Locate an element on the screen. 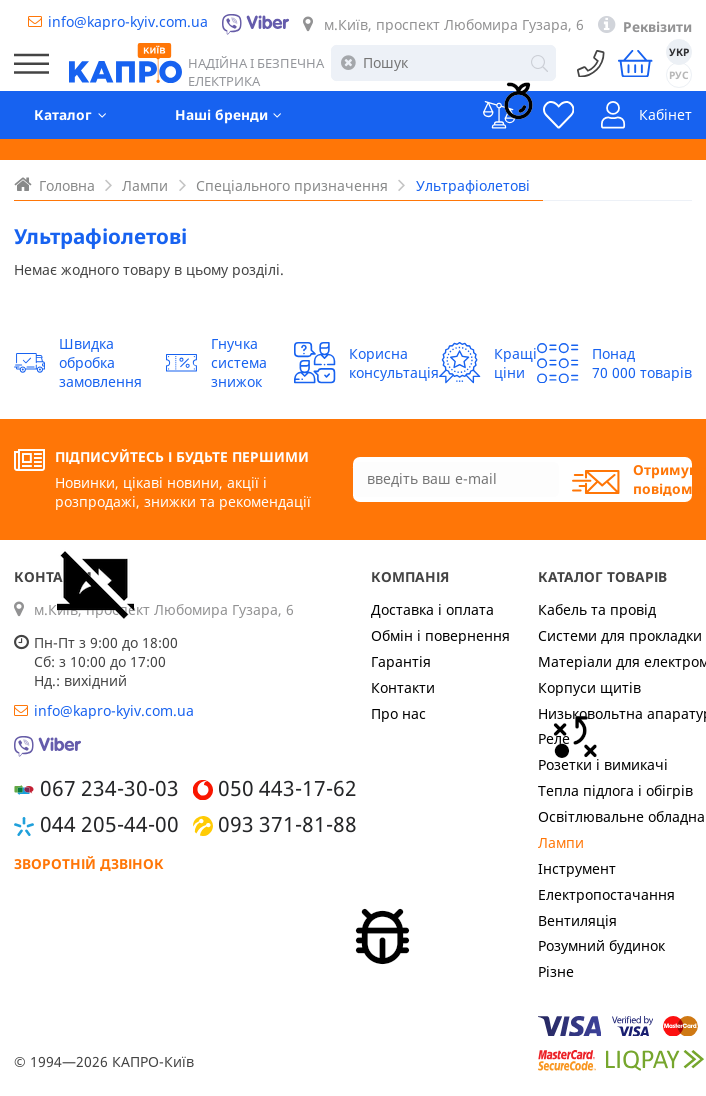 This screenshot has height=1096, width=706. view game plan or strategy options is located at coordinates (573, 737).